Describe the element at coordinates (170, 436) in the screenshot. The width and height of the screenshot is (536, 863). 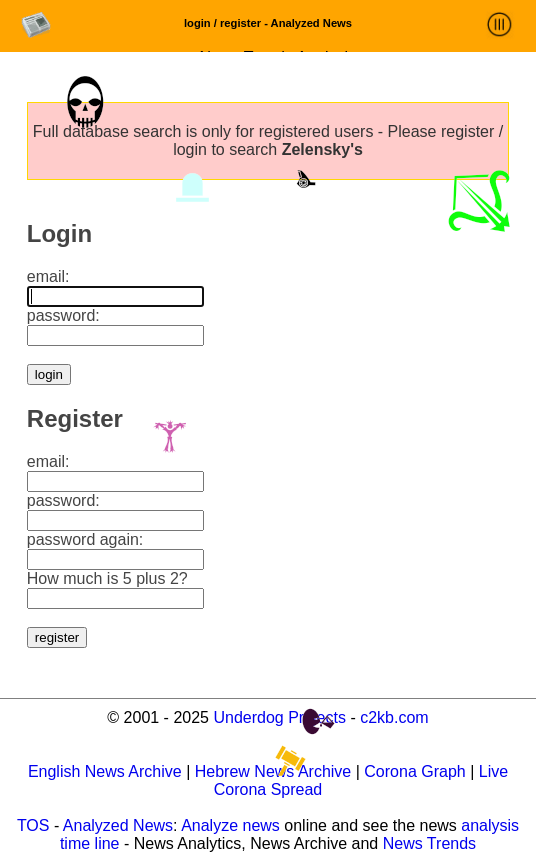
I see `indicates a farm or agricultural game section` at that location.